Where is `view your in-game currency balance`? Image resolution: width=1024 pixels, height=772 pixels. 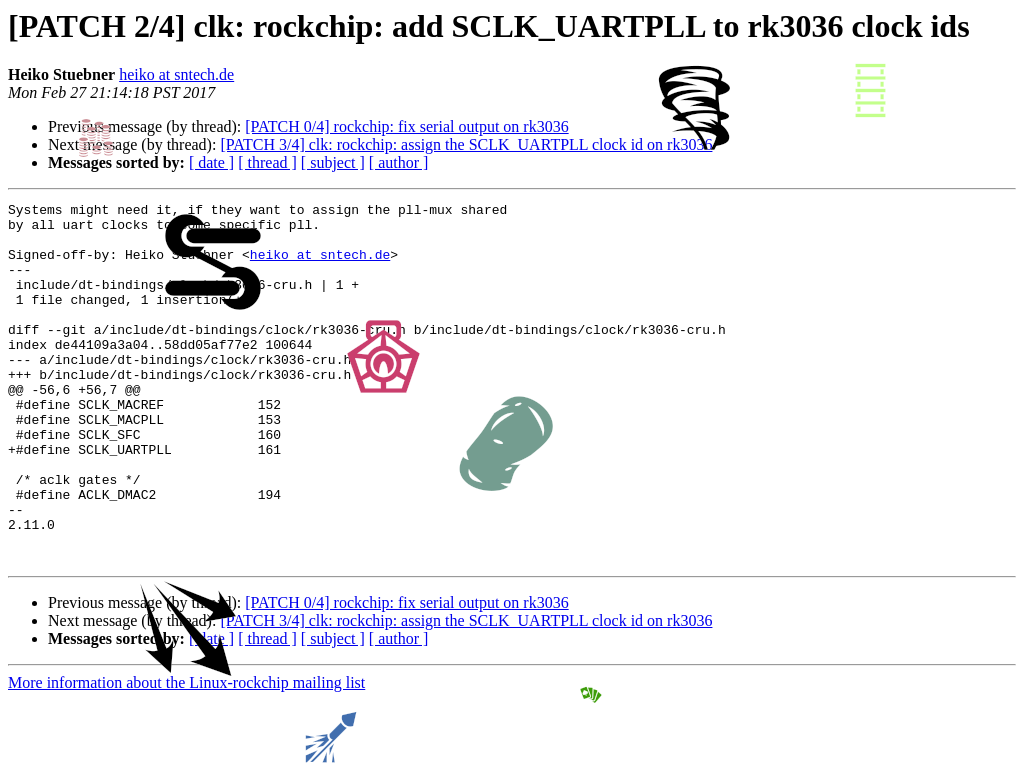
view your in-game currency balance is located at coordinates (96, 138).